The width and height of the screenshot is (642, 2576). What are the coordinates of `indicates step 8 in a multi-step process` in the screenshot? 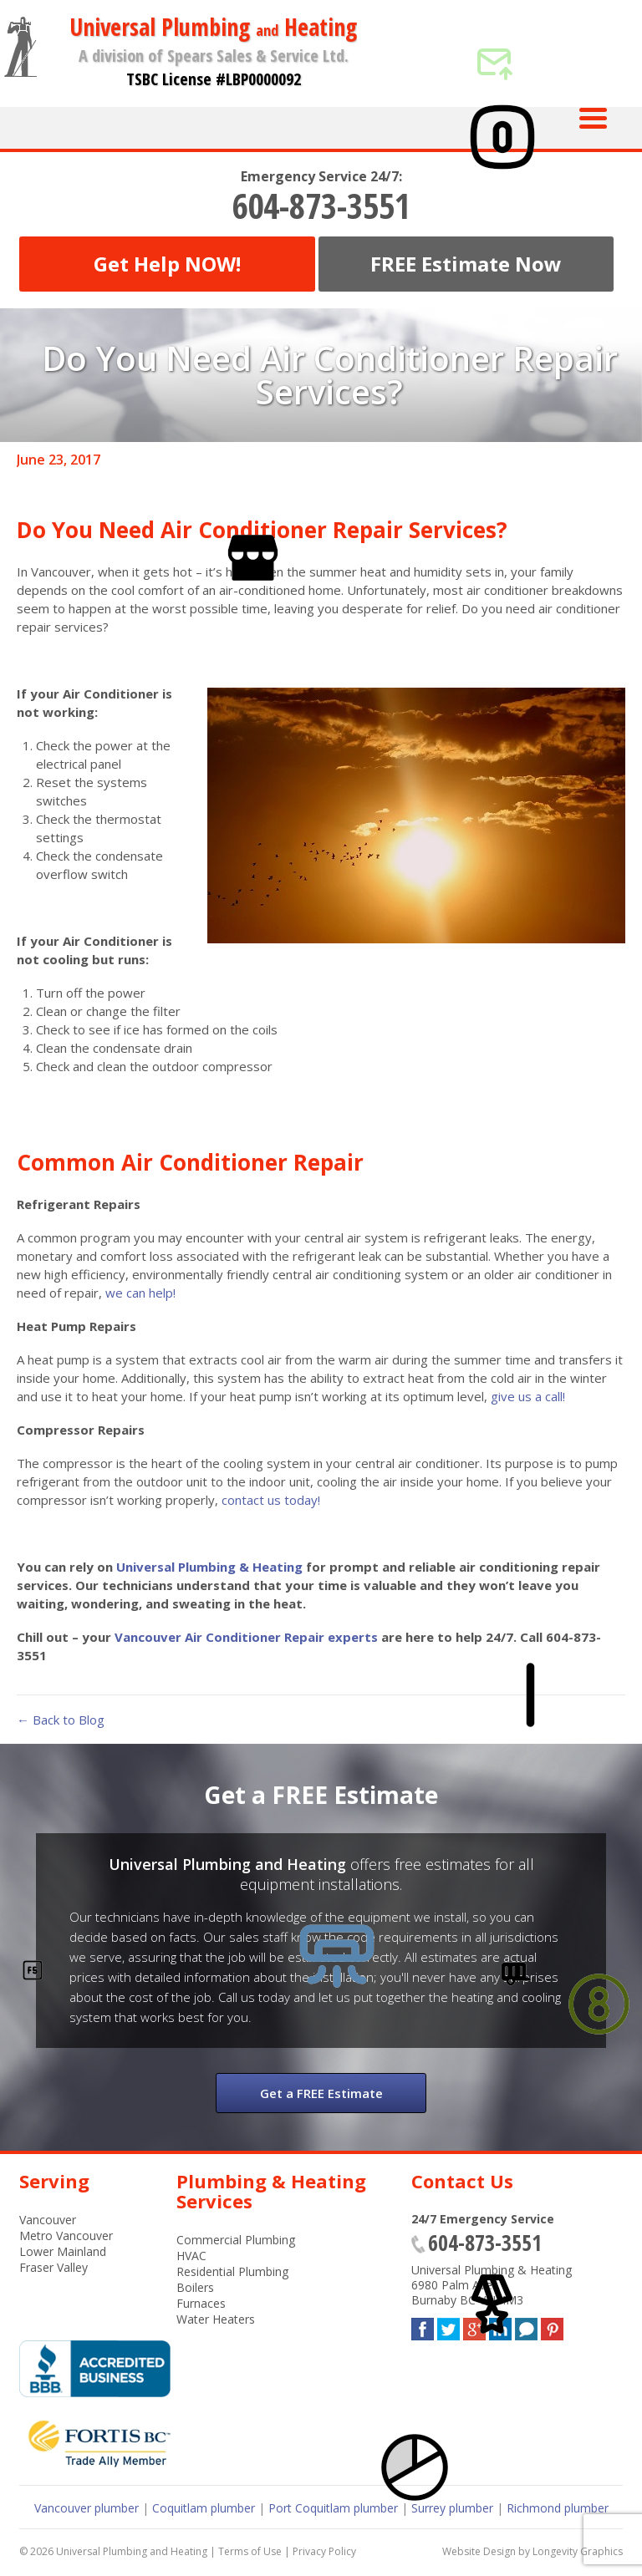 It's located at (599, 2004).